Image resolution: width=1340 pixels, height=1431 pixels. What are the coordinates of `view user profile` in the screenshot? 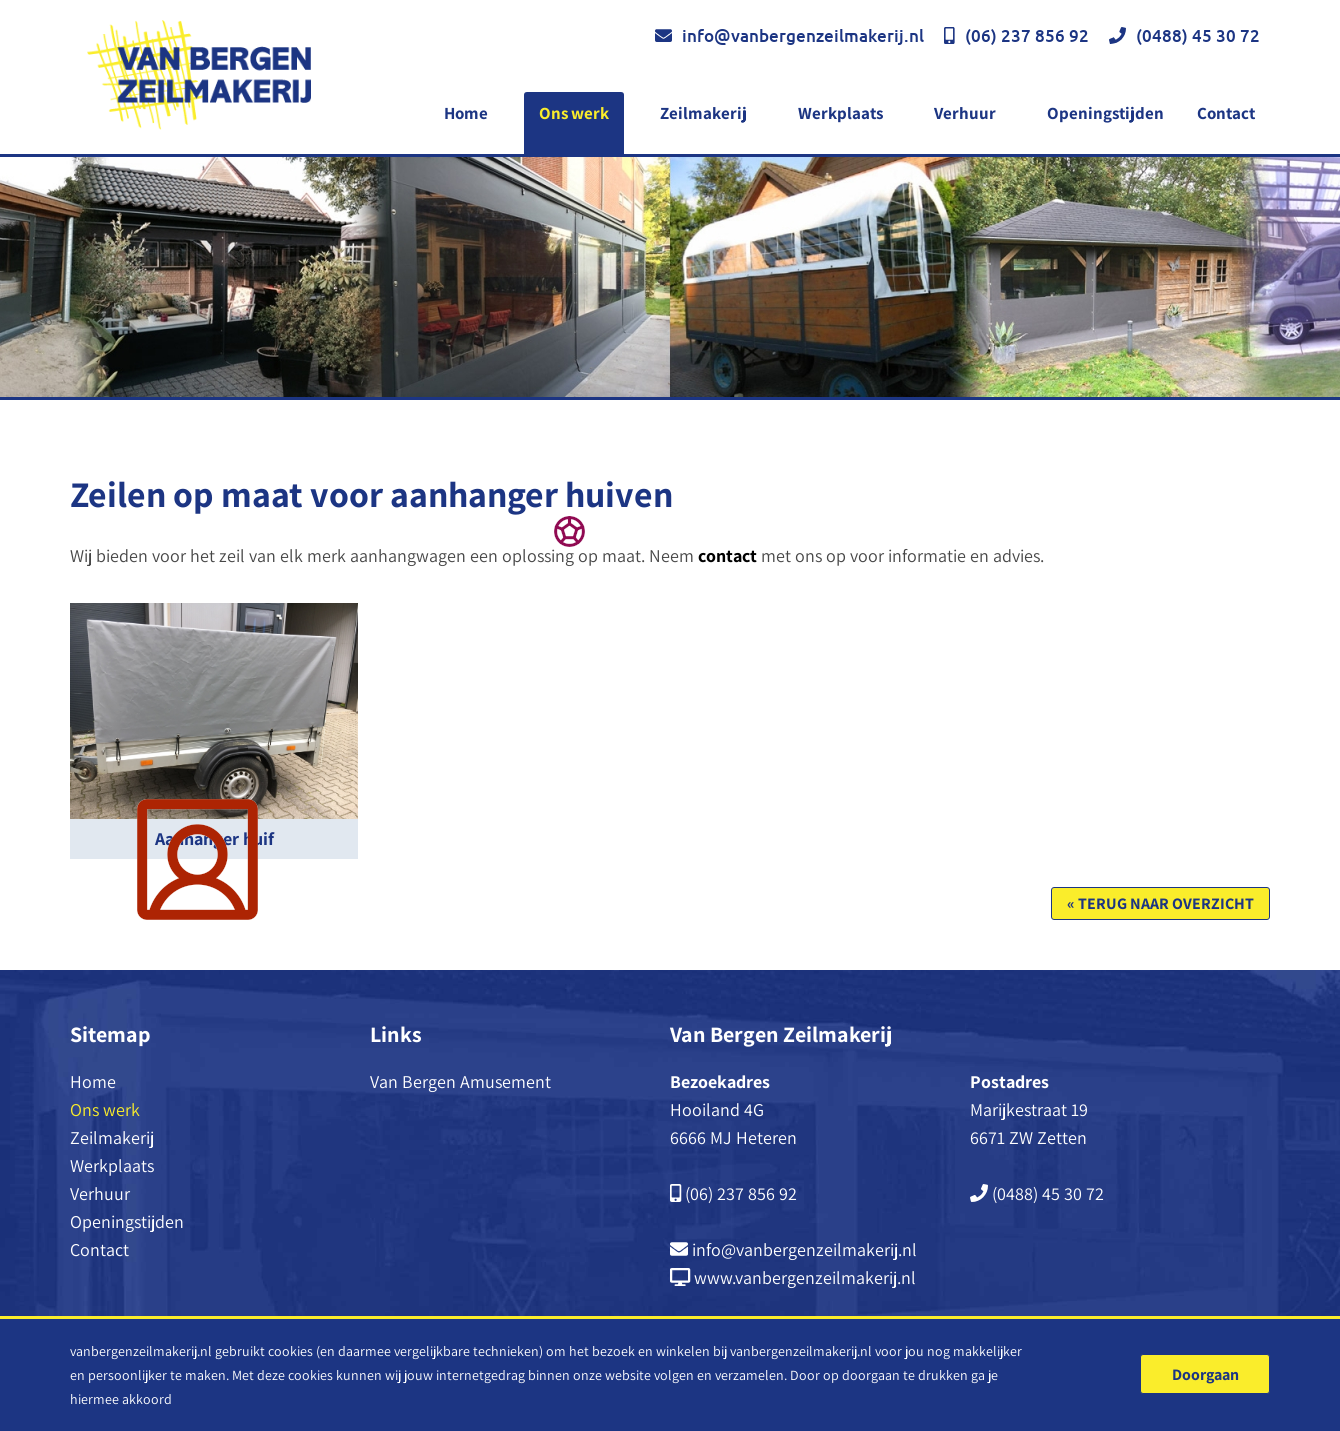 It's located at (197, 859).